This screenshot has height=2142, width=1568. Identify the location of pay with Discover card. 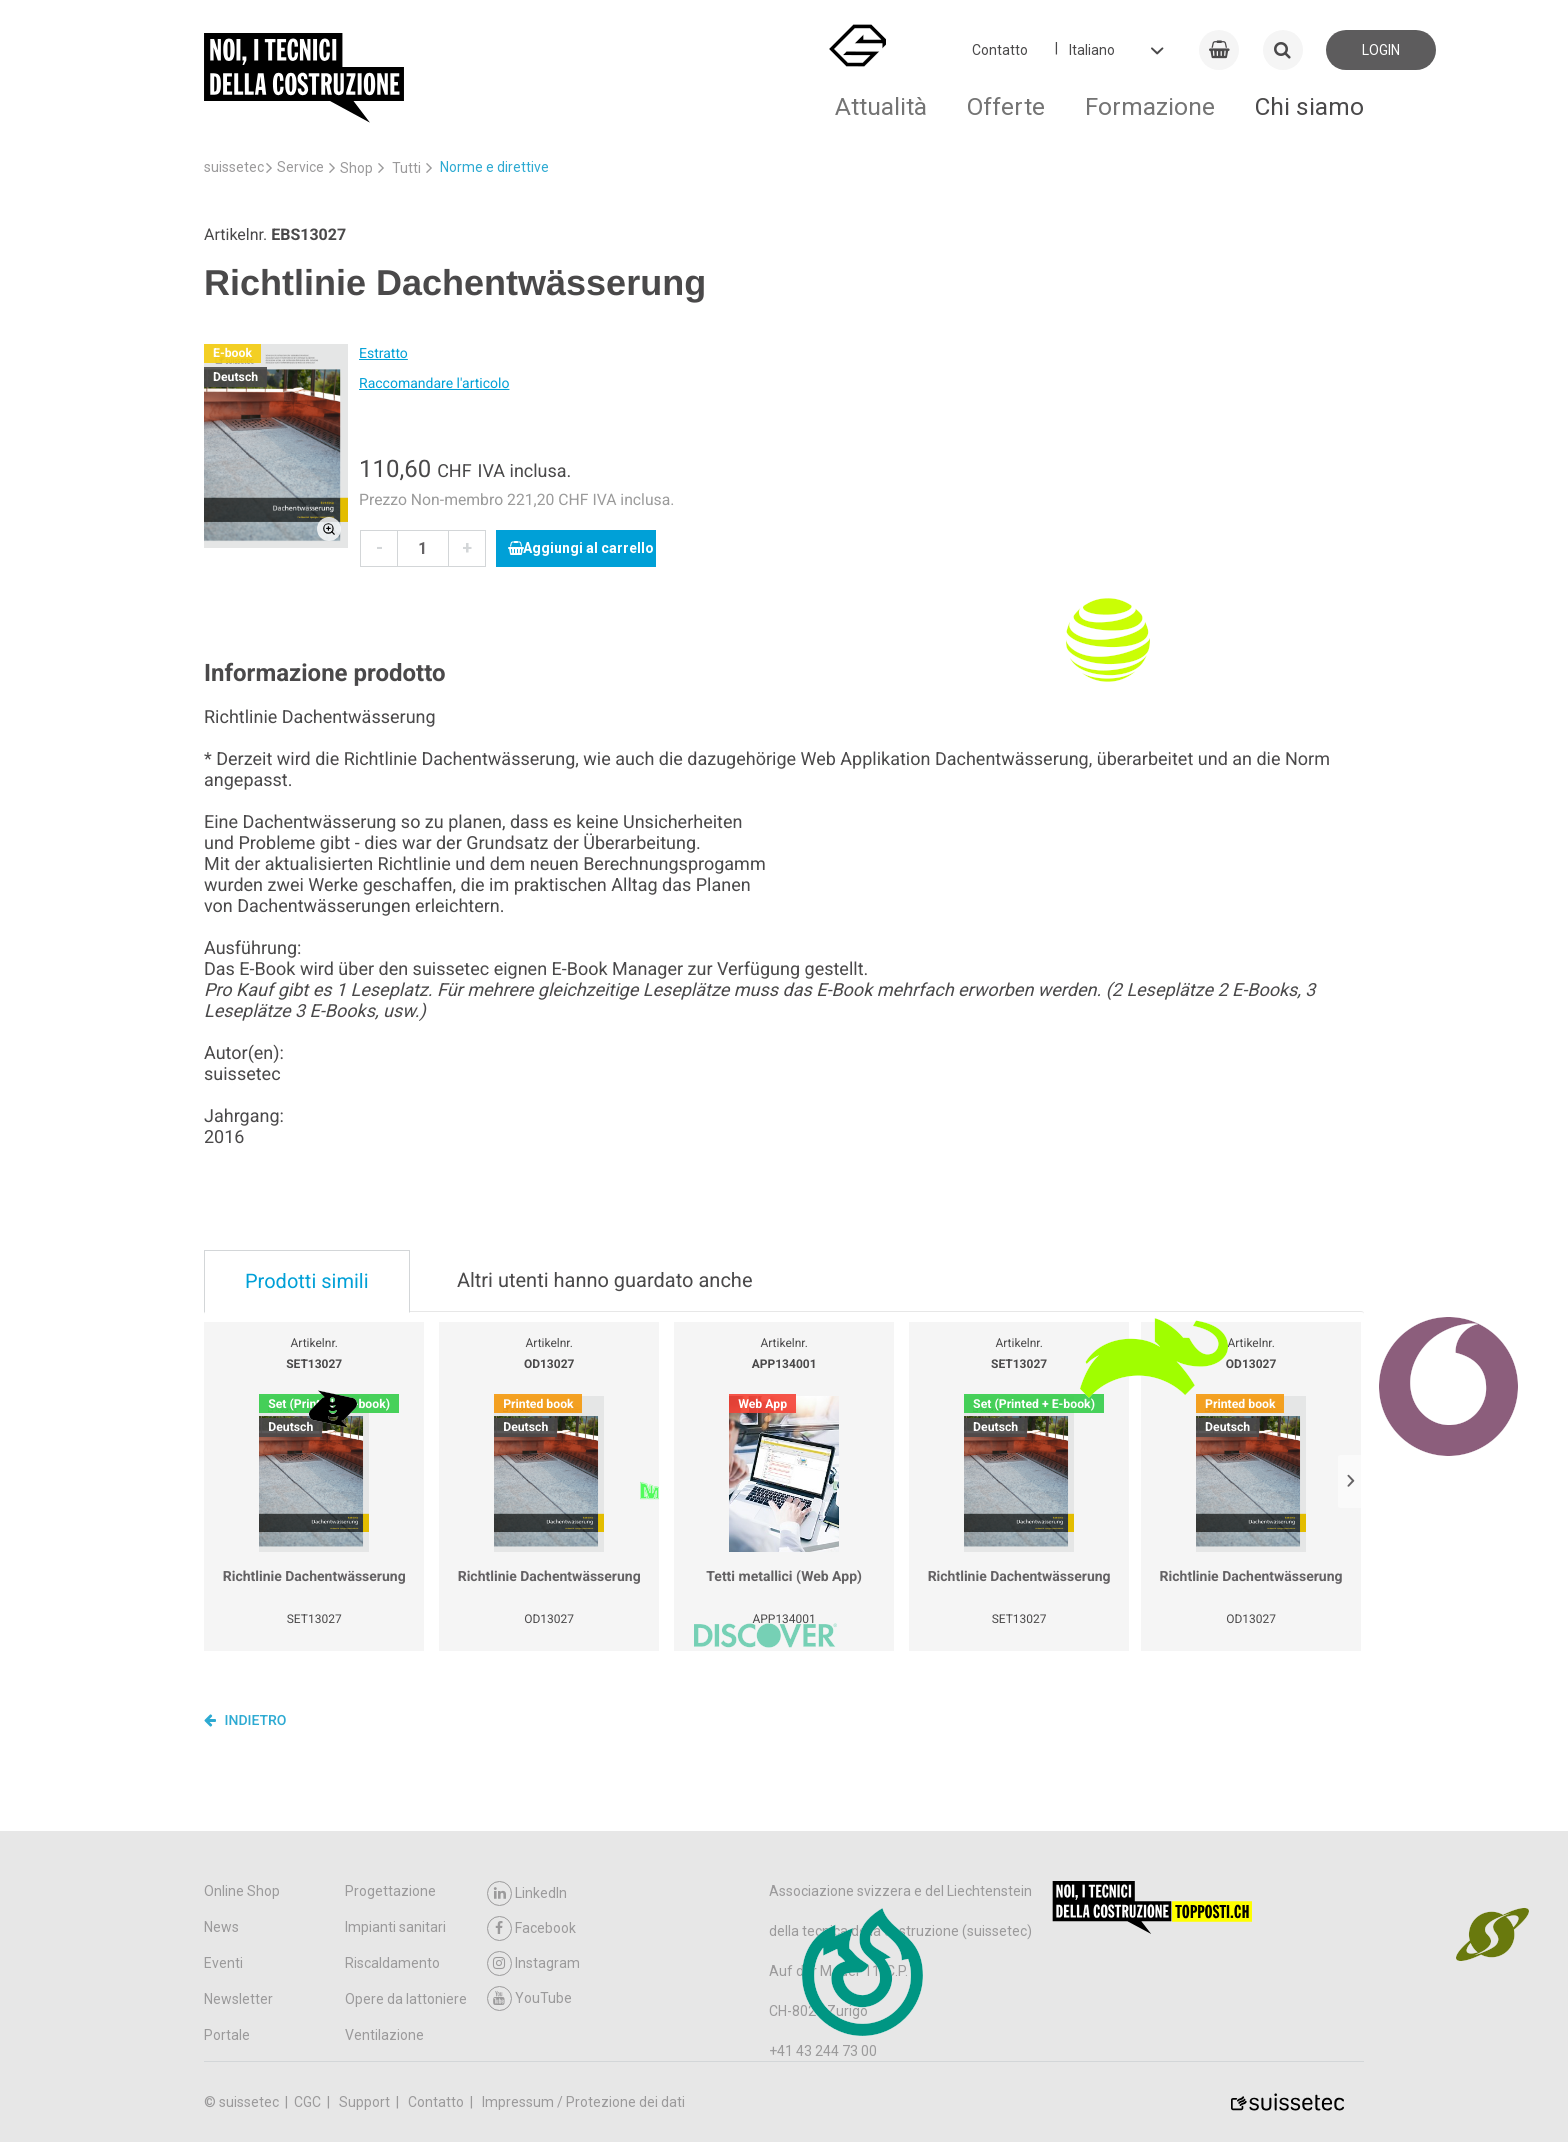
(765, 1635).